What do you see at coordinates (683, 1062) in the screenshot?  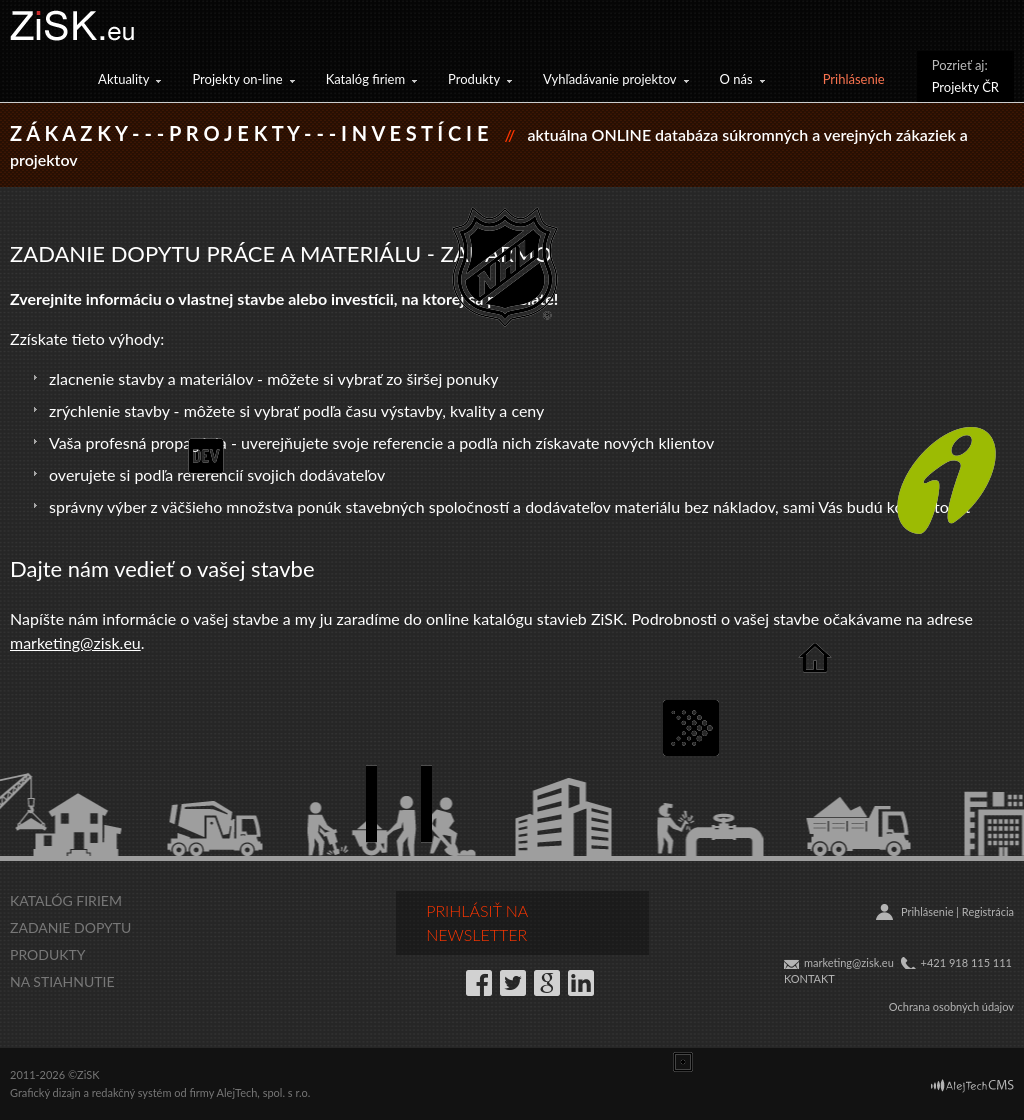 I see `roll the dice or generate a random result` at bounding box center [683, 1062].